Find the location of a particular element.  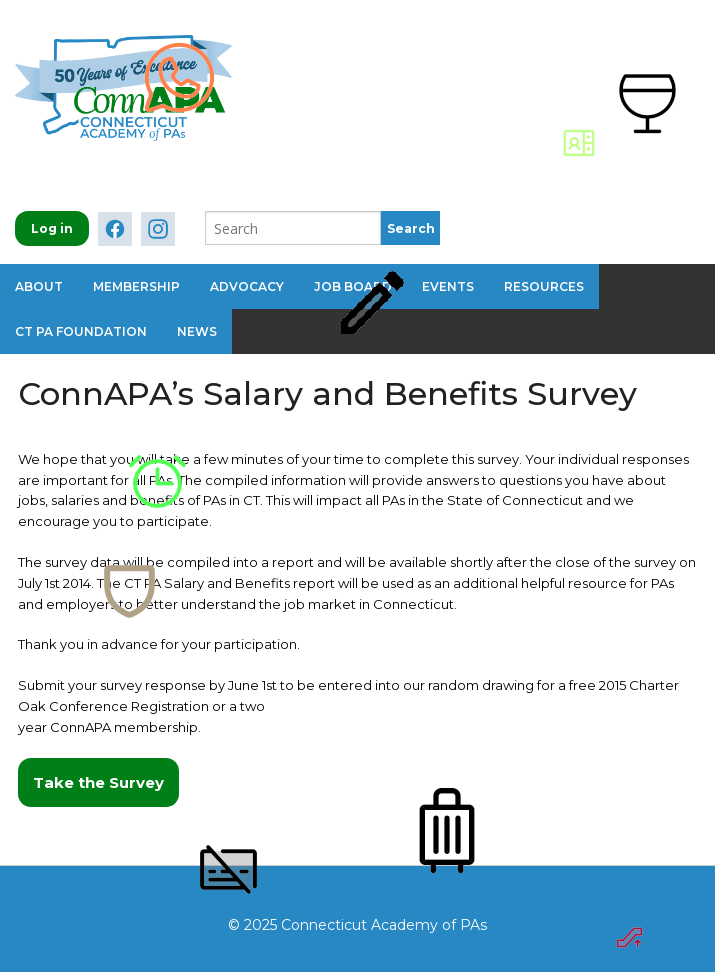

disable subtitles or closed captions is located at coordinates (228, 869).